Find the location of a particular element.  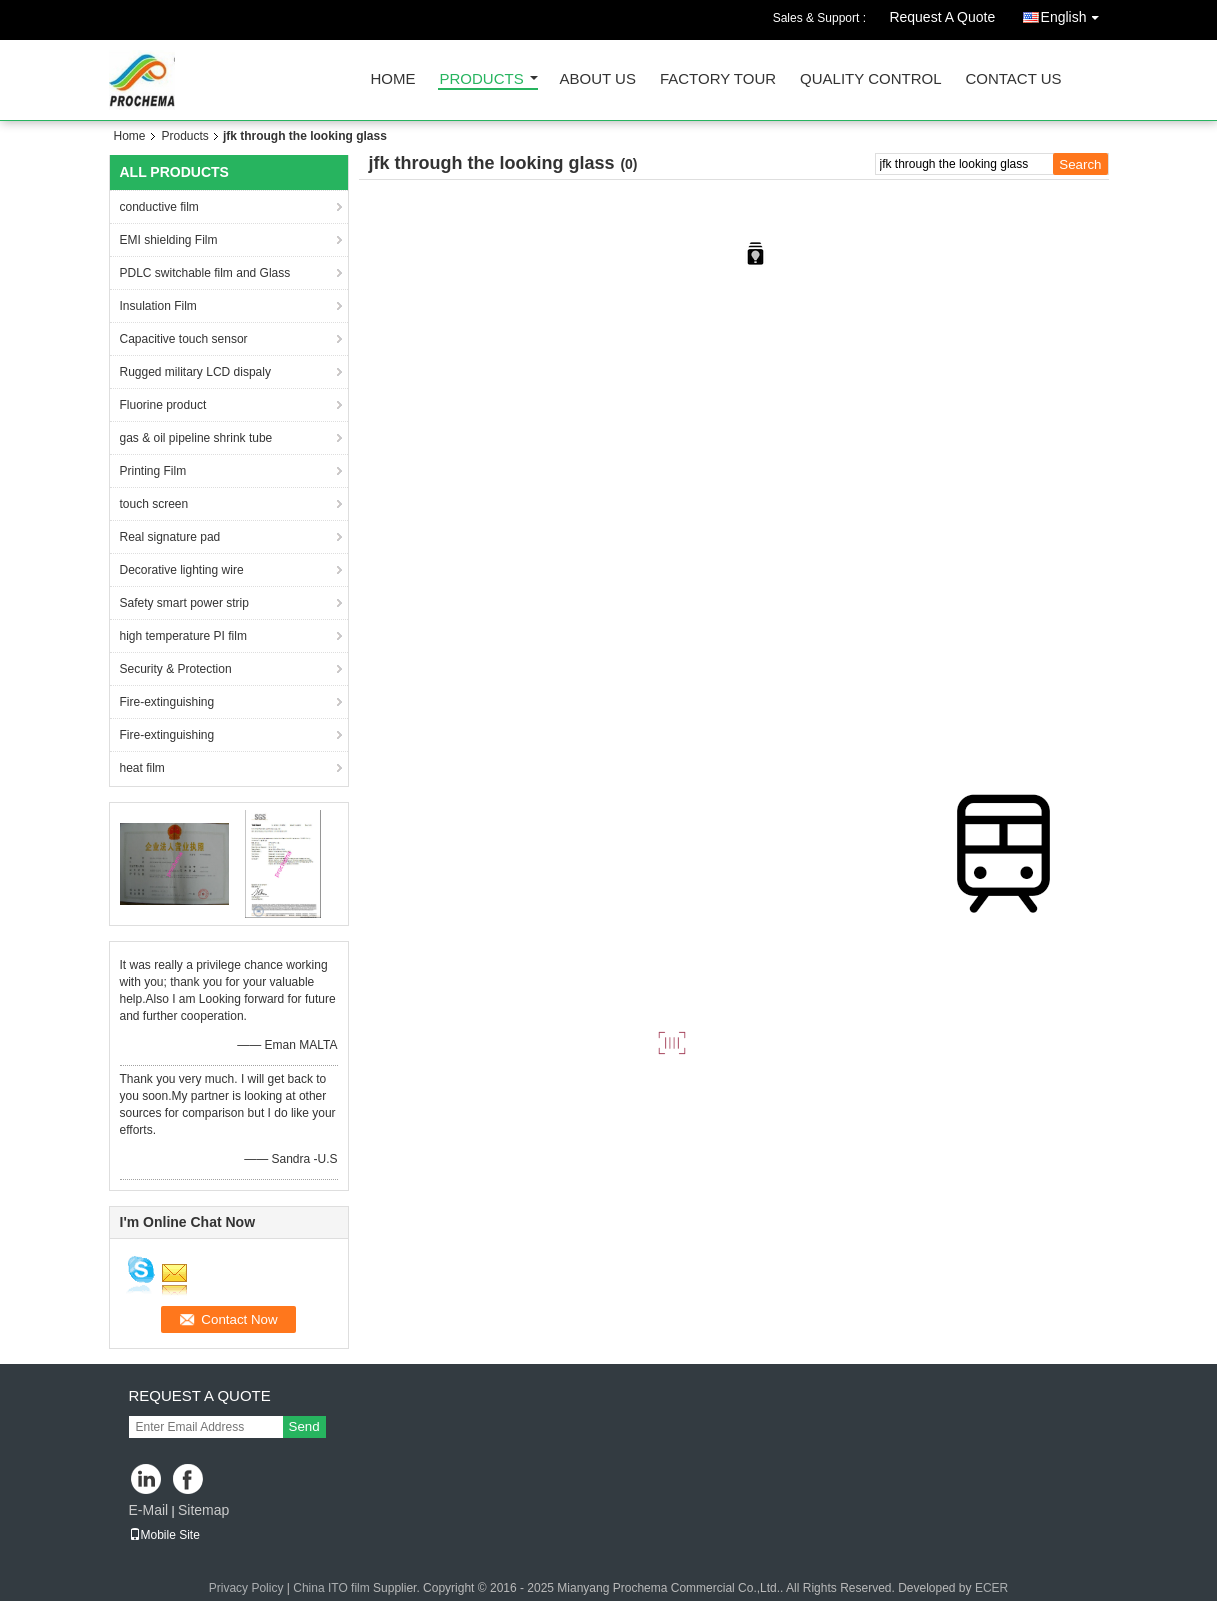

scan a barcode is located at coordinates (672, 1043).